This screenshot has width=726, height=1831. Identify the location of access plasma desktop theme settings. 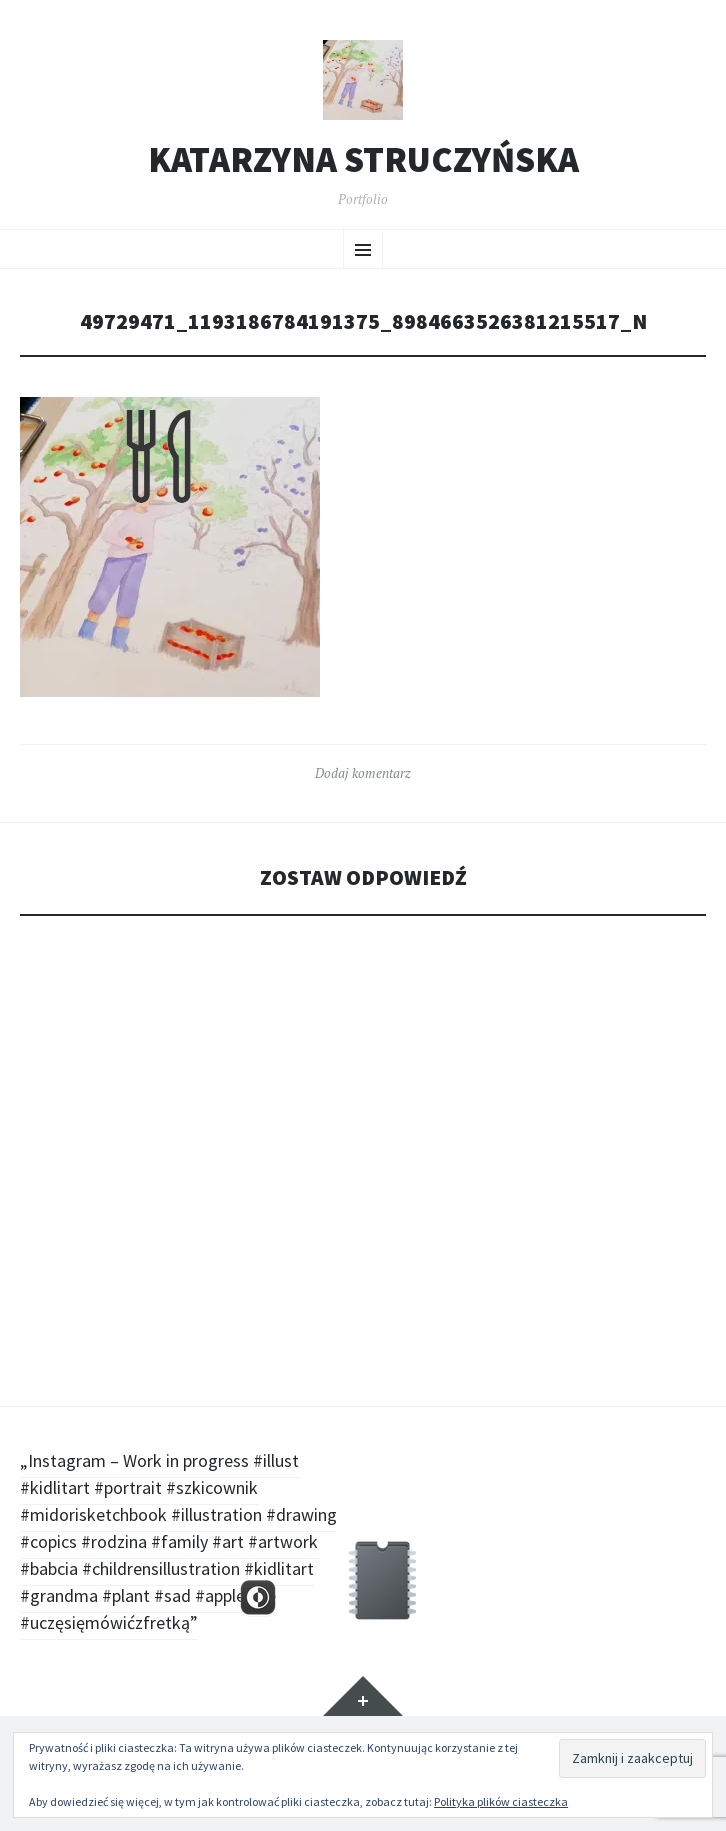
(258, 1598).